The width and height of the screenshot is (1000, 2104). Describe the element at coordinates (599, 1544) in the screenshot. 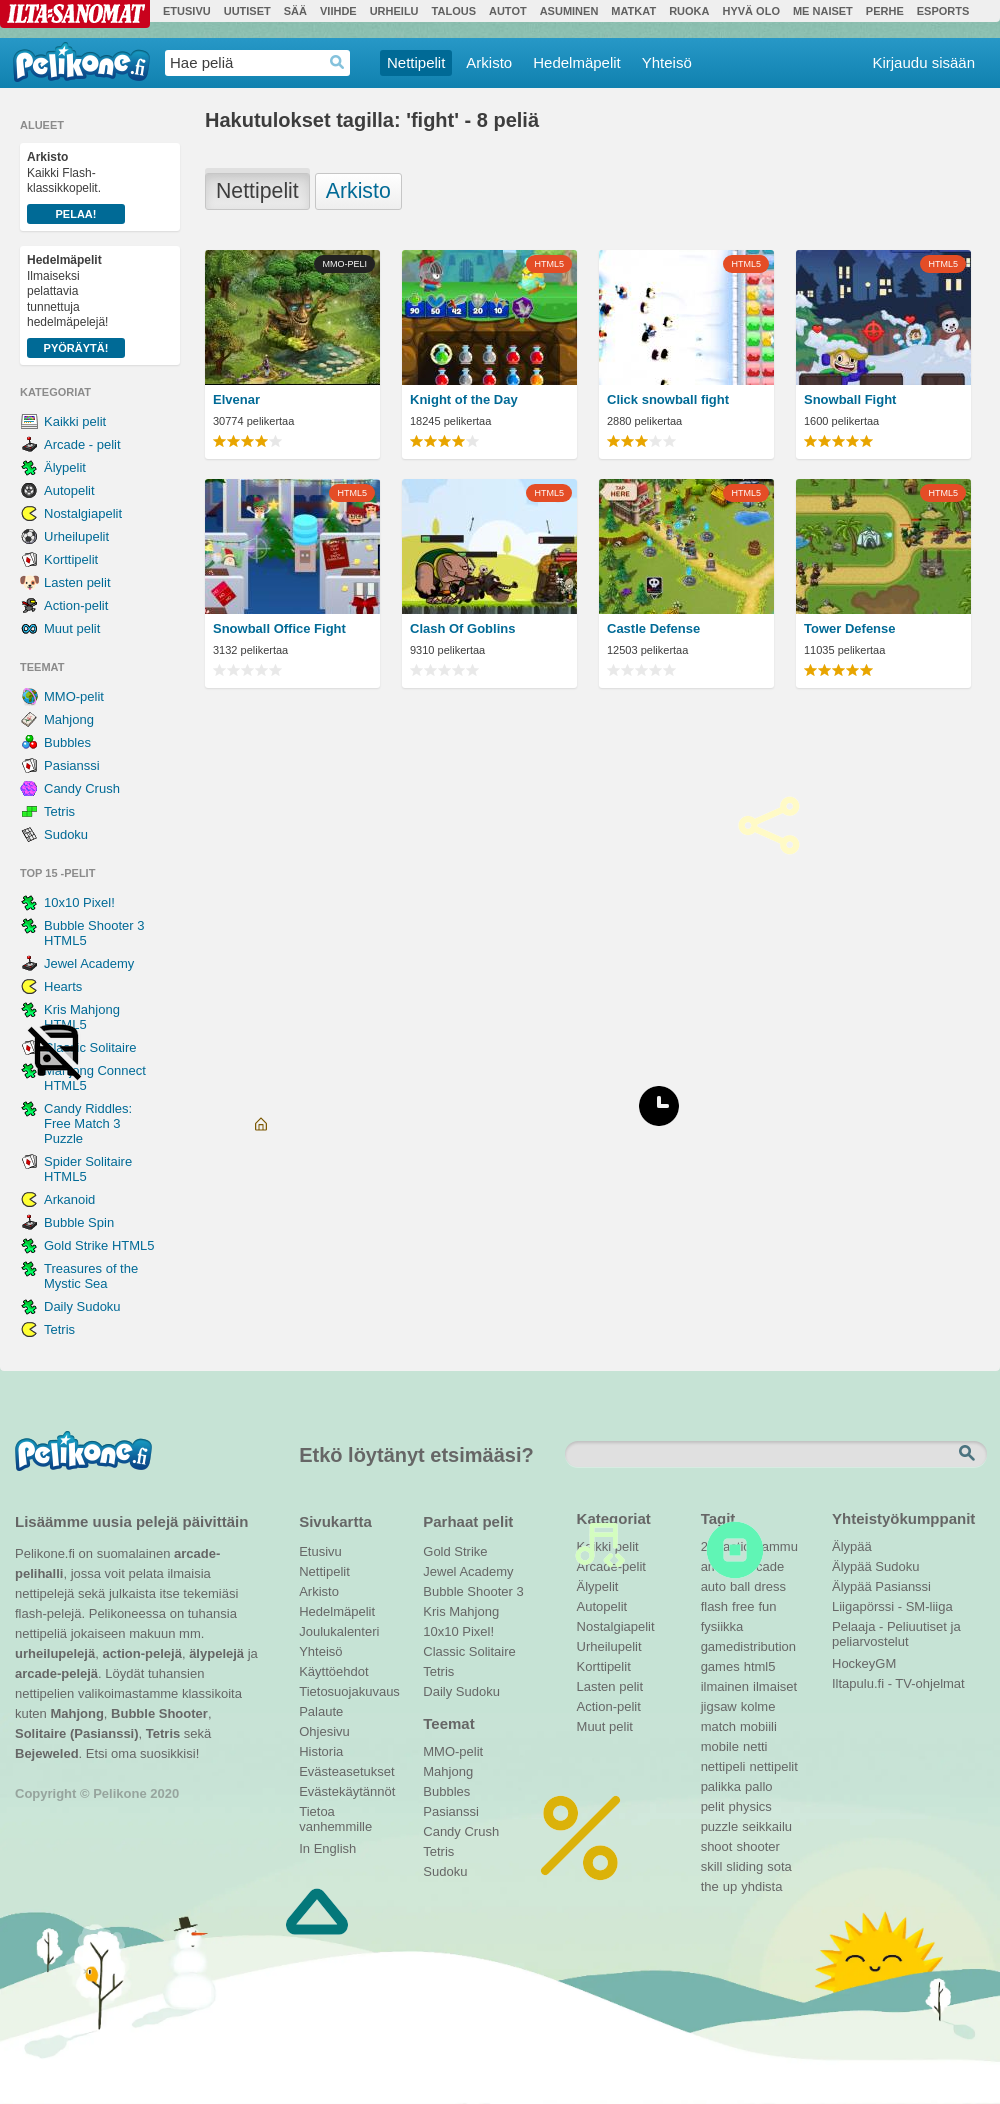

I see `access music coding or audio development tools` at that location.